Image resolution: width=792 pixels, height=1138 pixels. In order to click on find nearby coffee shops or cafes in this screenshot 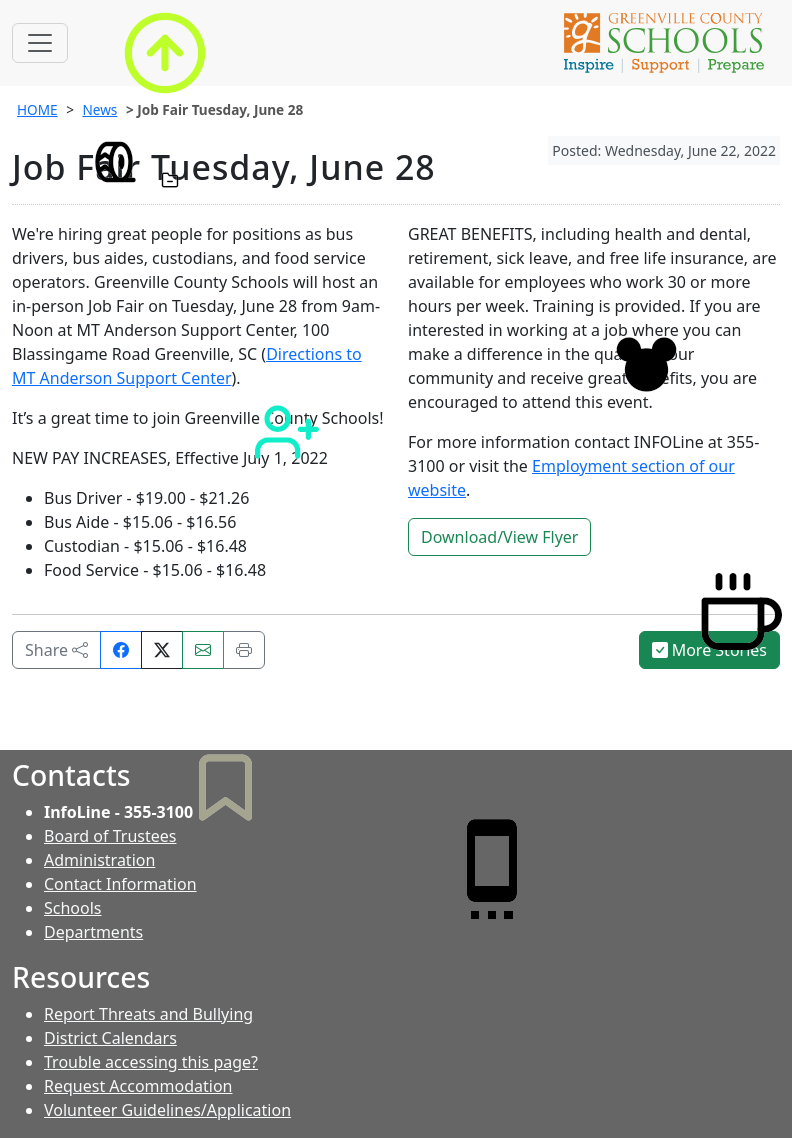, I will do `click(740, 615)`.